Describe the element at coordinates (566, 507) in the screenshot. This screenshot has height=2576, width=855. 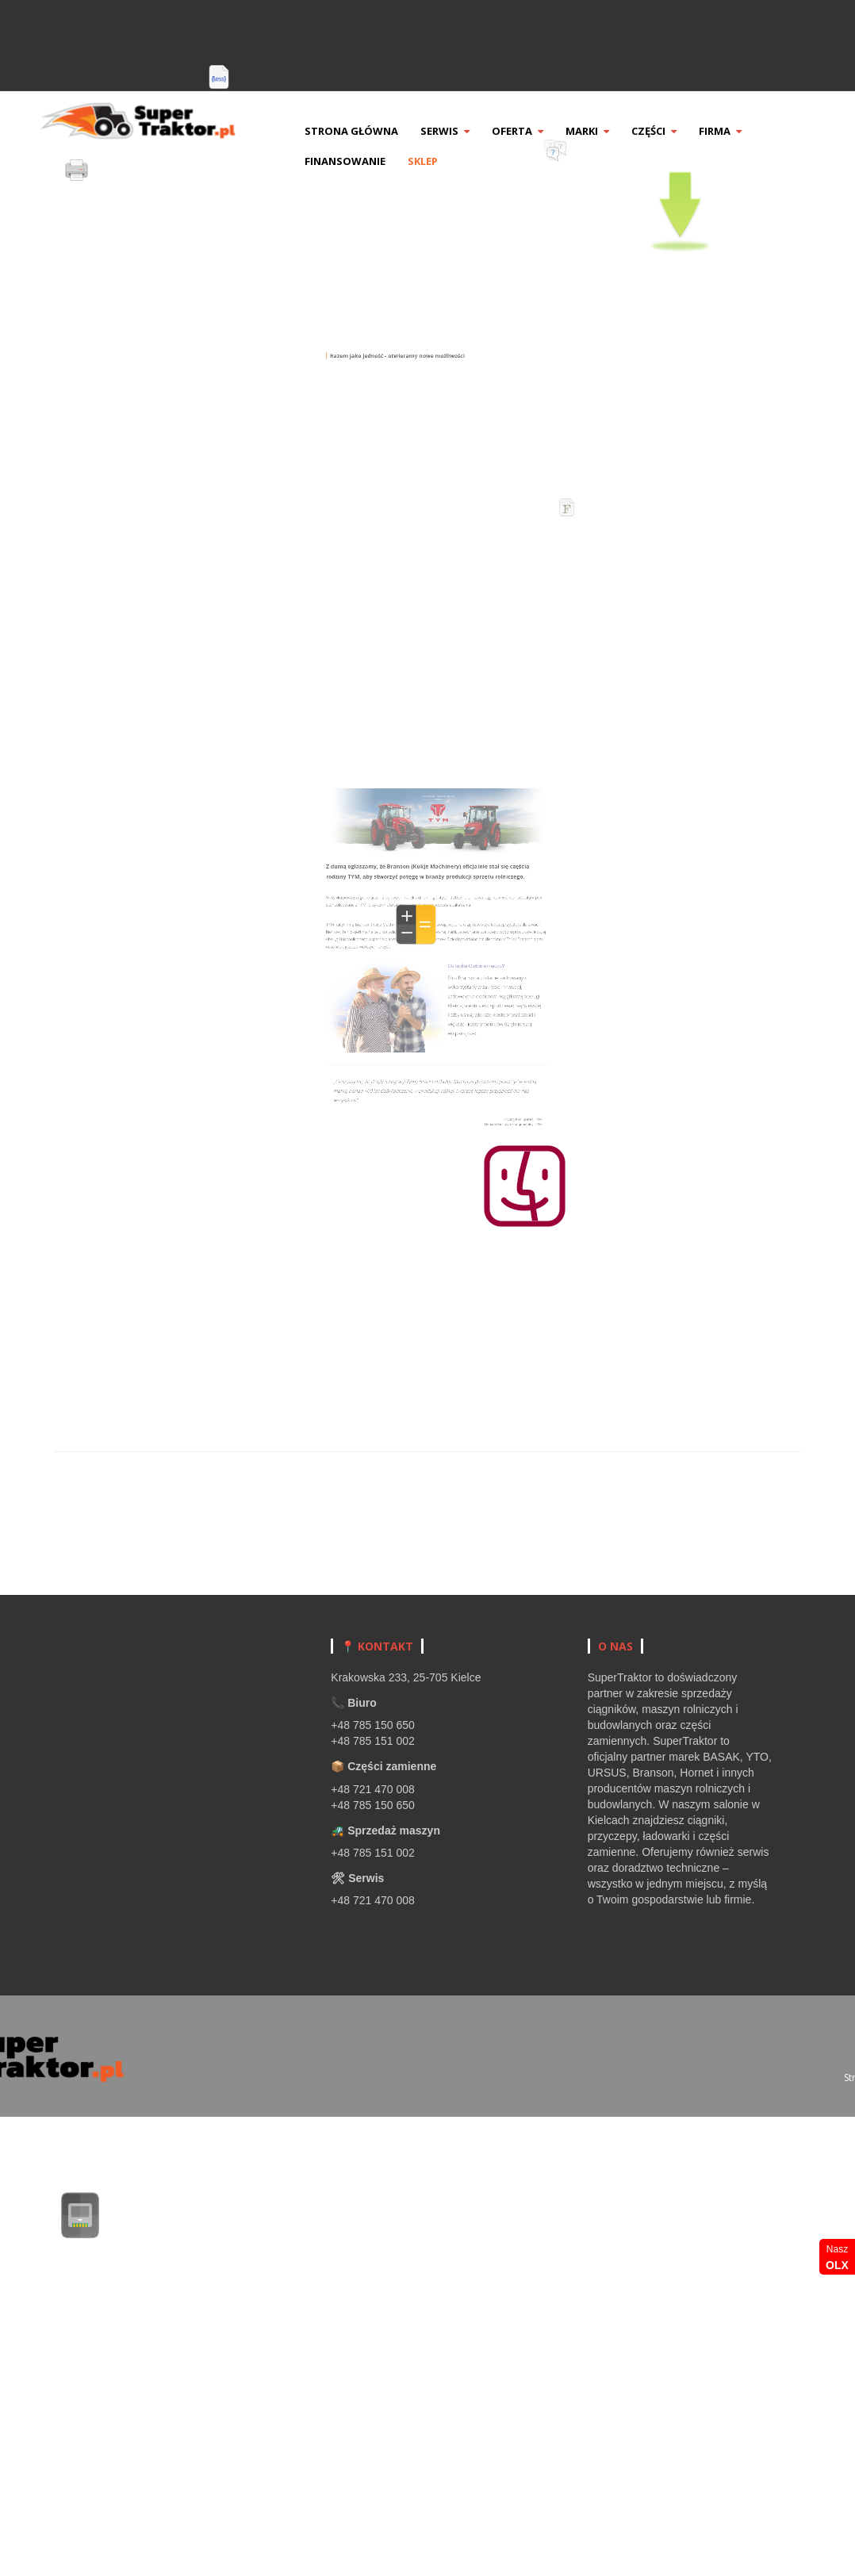
I see `a fortran source code file` at that location.